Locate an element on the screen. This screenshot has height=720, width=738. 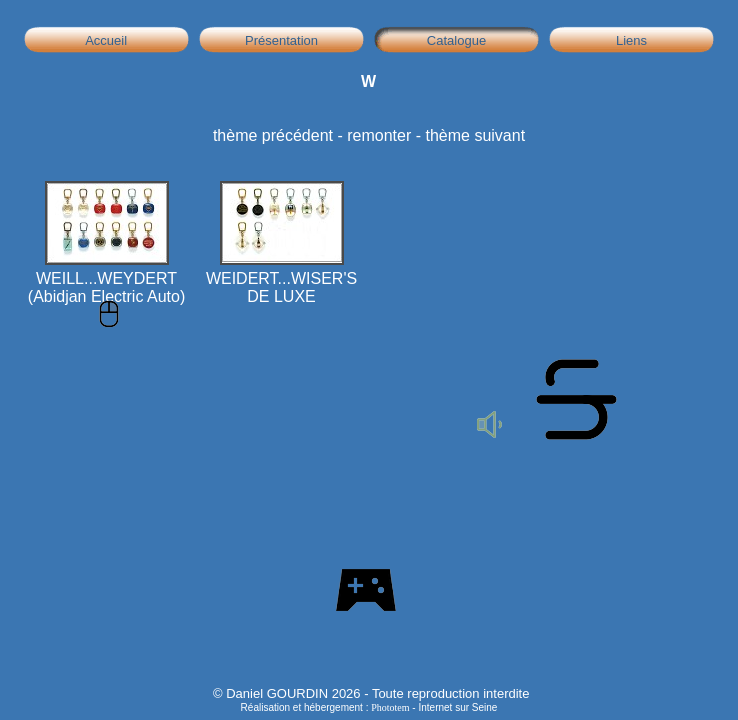
access gaming or esports features is located at coordinates (366, 590).